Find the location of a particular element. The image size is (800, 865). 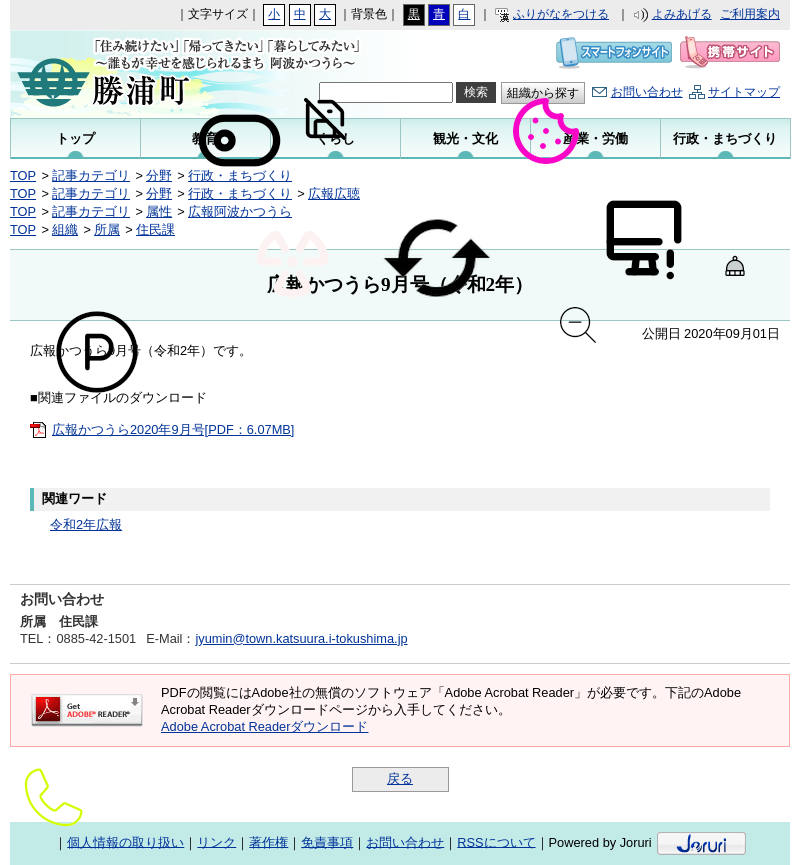

save function is disabled or unavailable is located at coordinates (325, 119).